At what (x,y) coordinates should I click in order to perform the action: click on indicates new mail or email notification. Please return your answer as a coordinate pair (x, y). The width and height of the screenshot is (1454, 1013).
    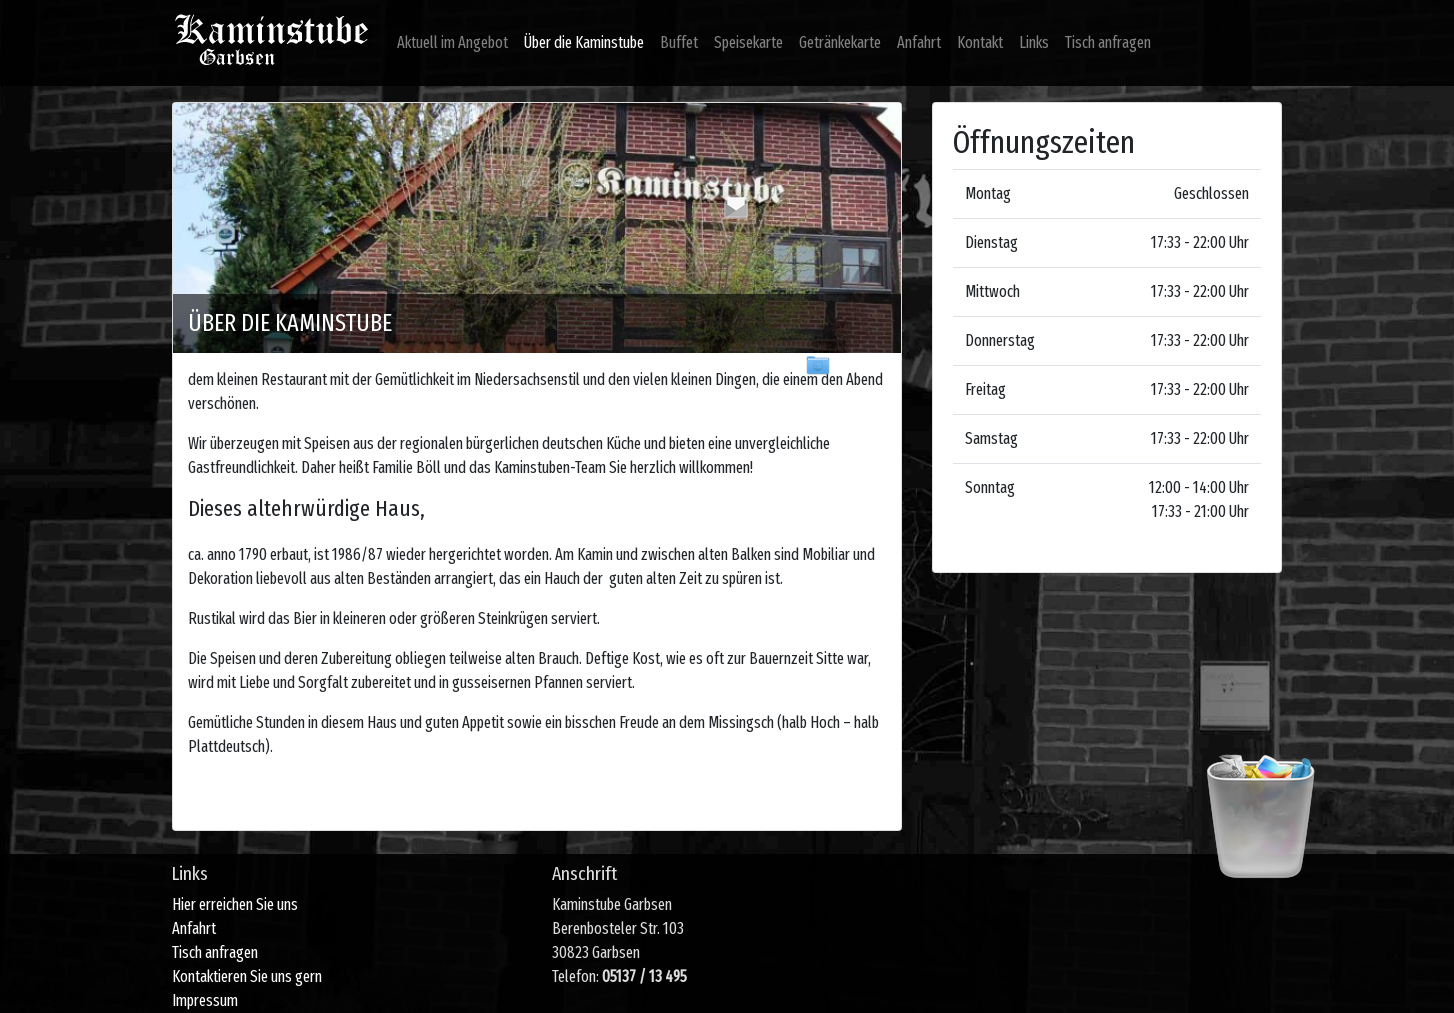
    Looking at the image, I should click on (736, 206).